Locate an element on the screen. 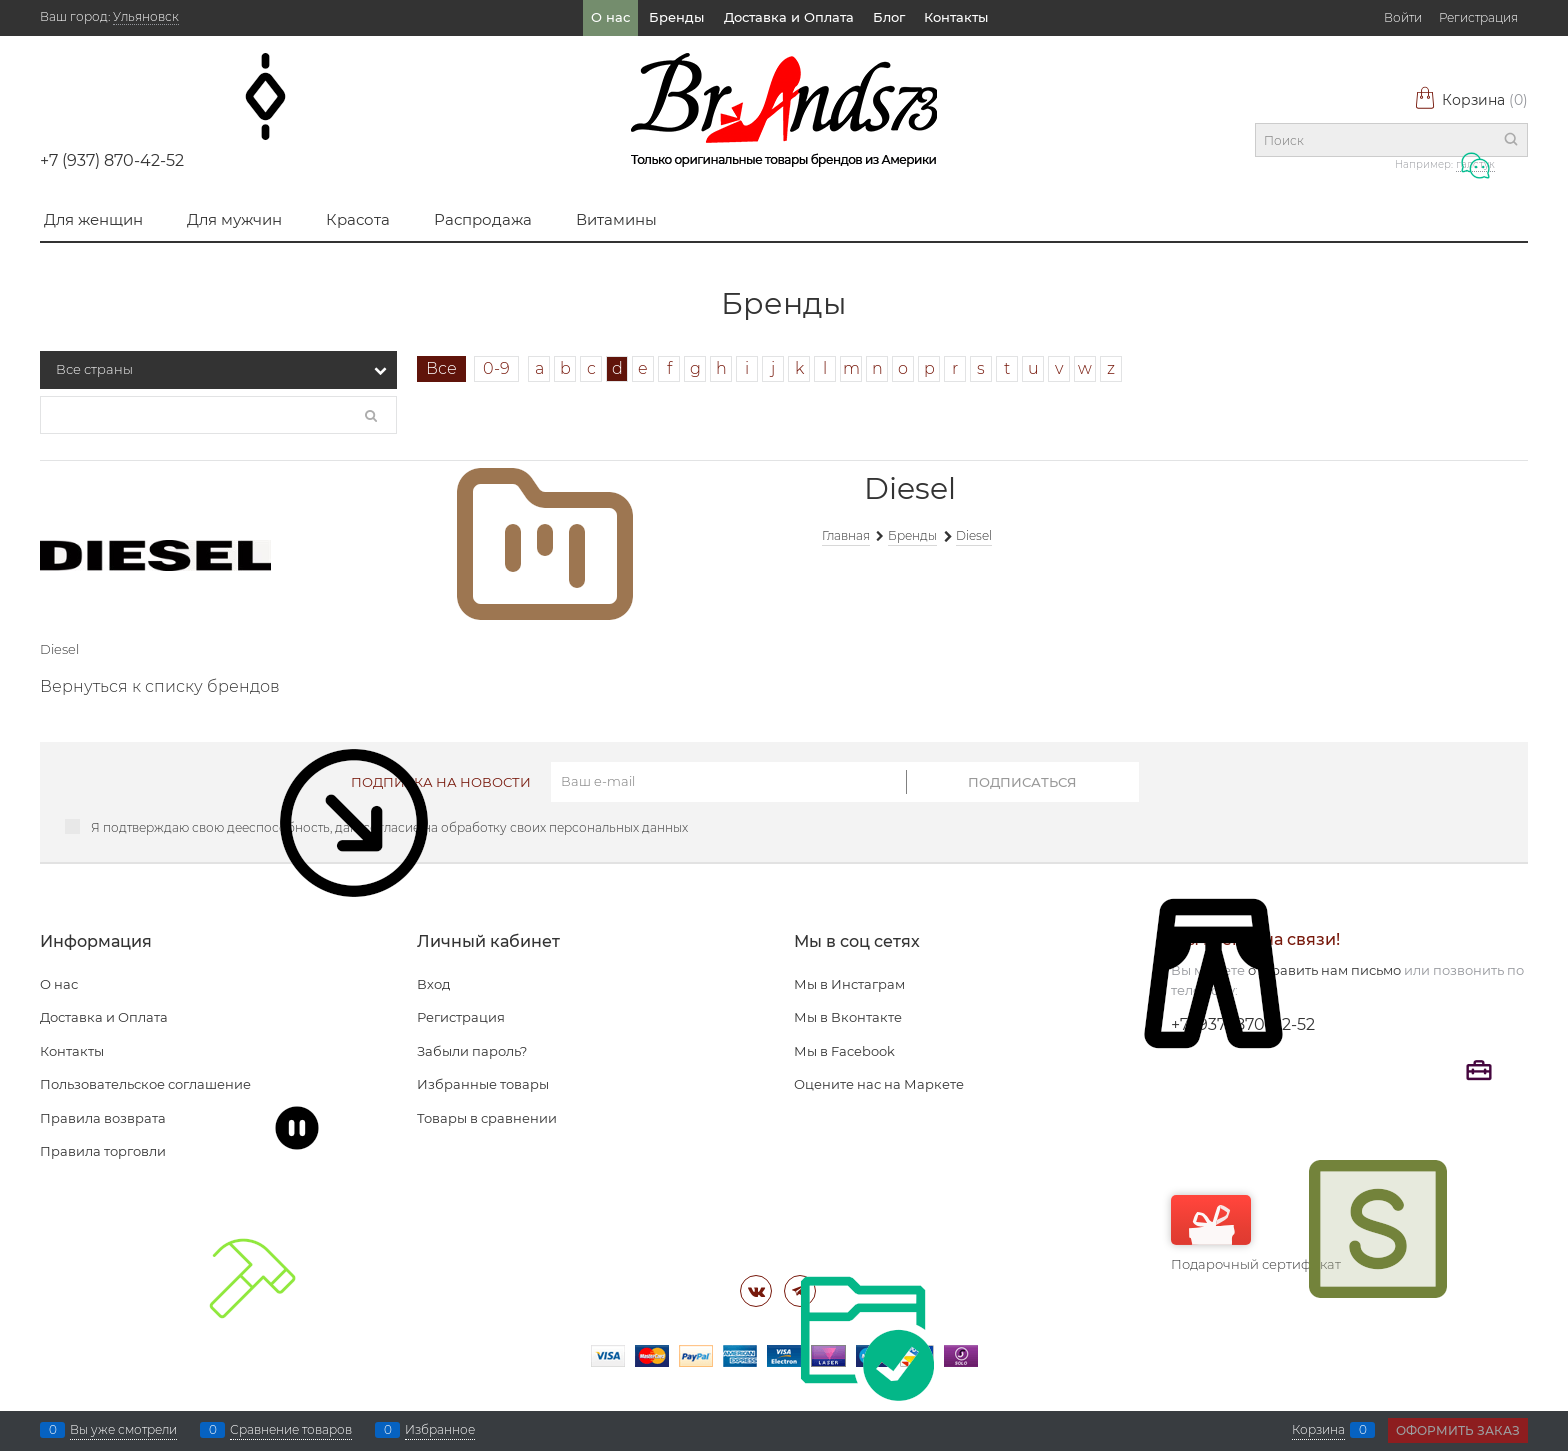 The height and width of the screenshot is (1451, 1568). access tools or settings is located at coordinates (248, 1280).